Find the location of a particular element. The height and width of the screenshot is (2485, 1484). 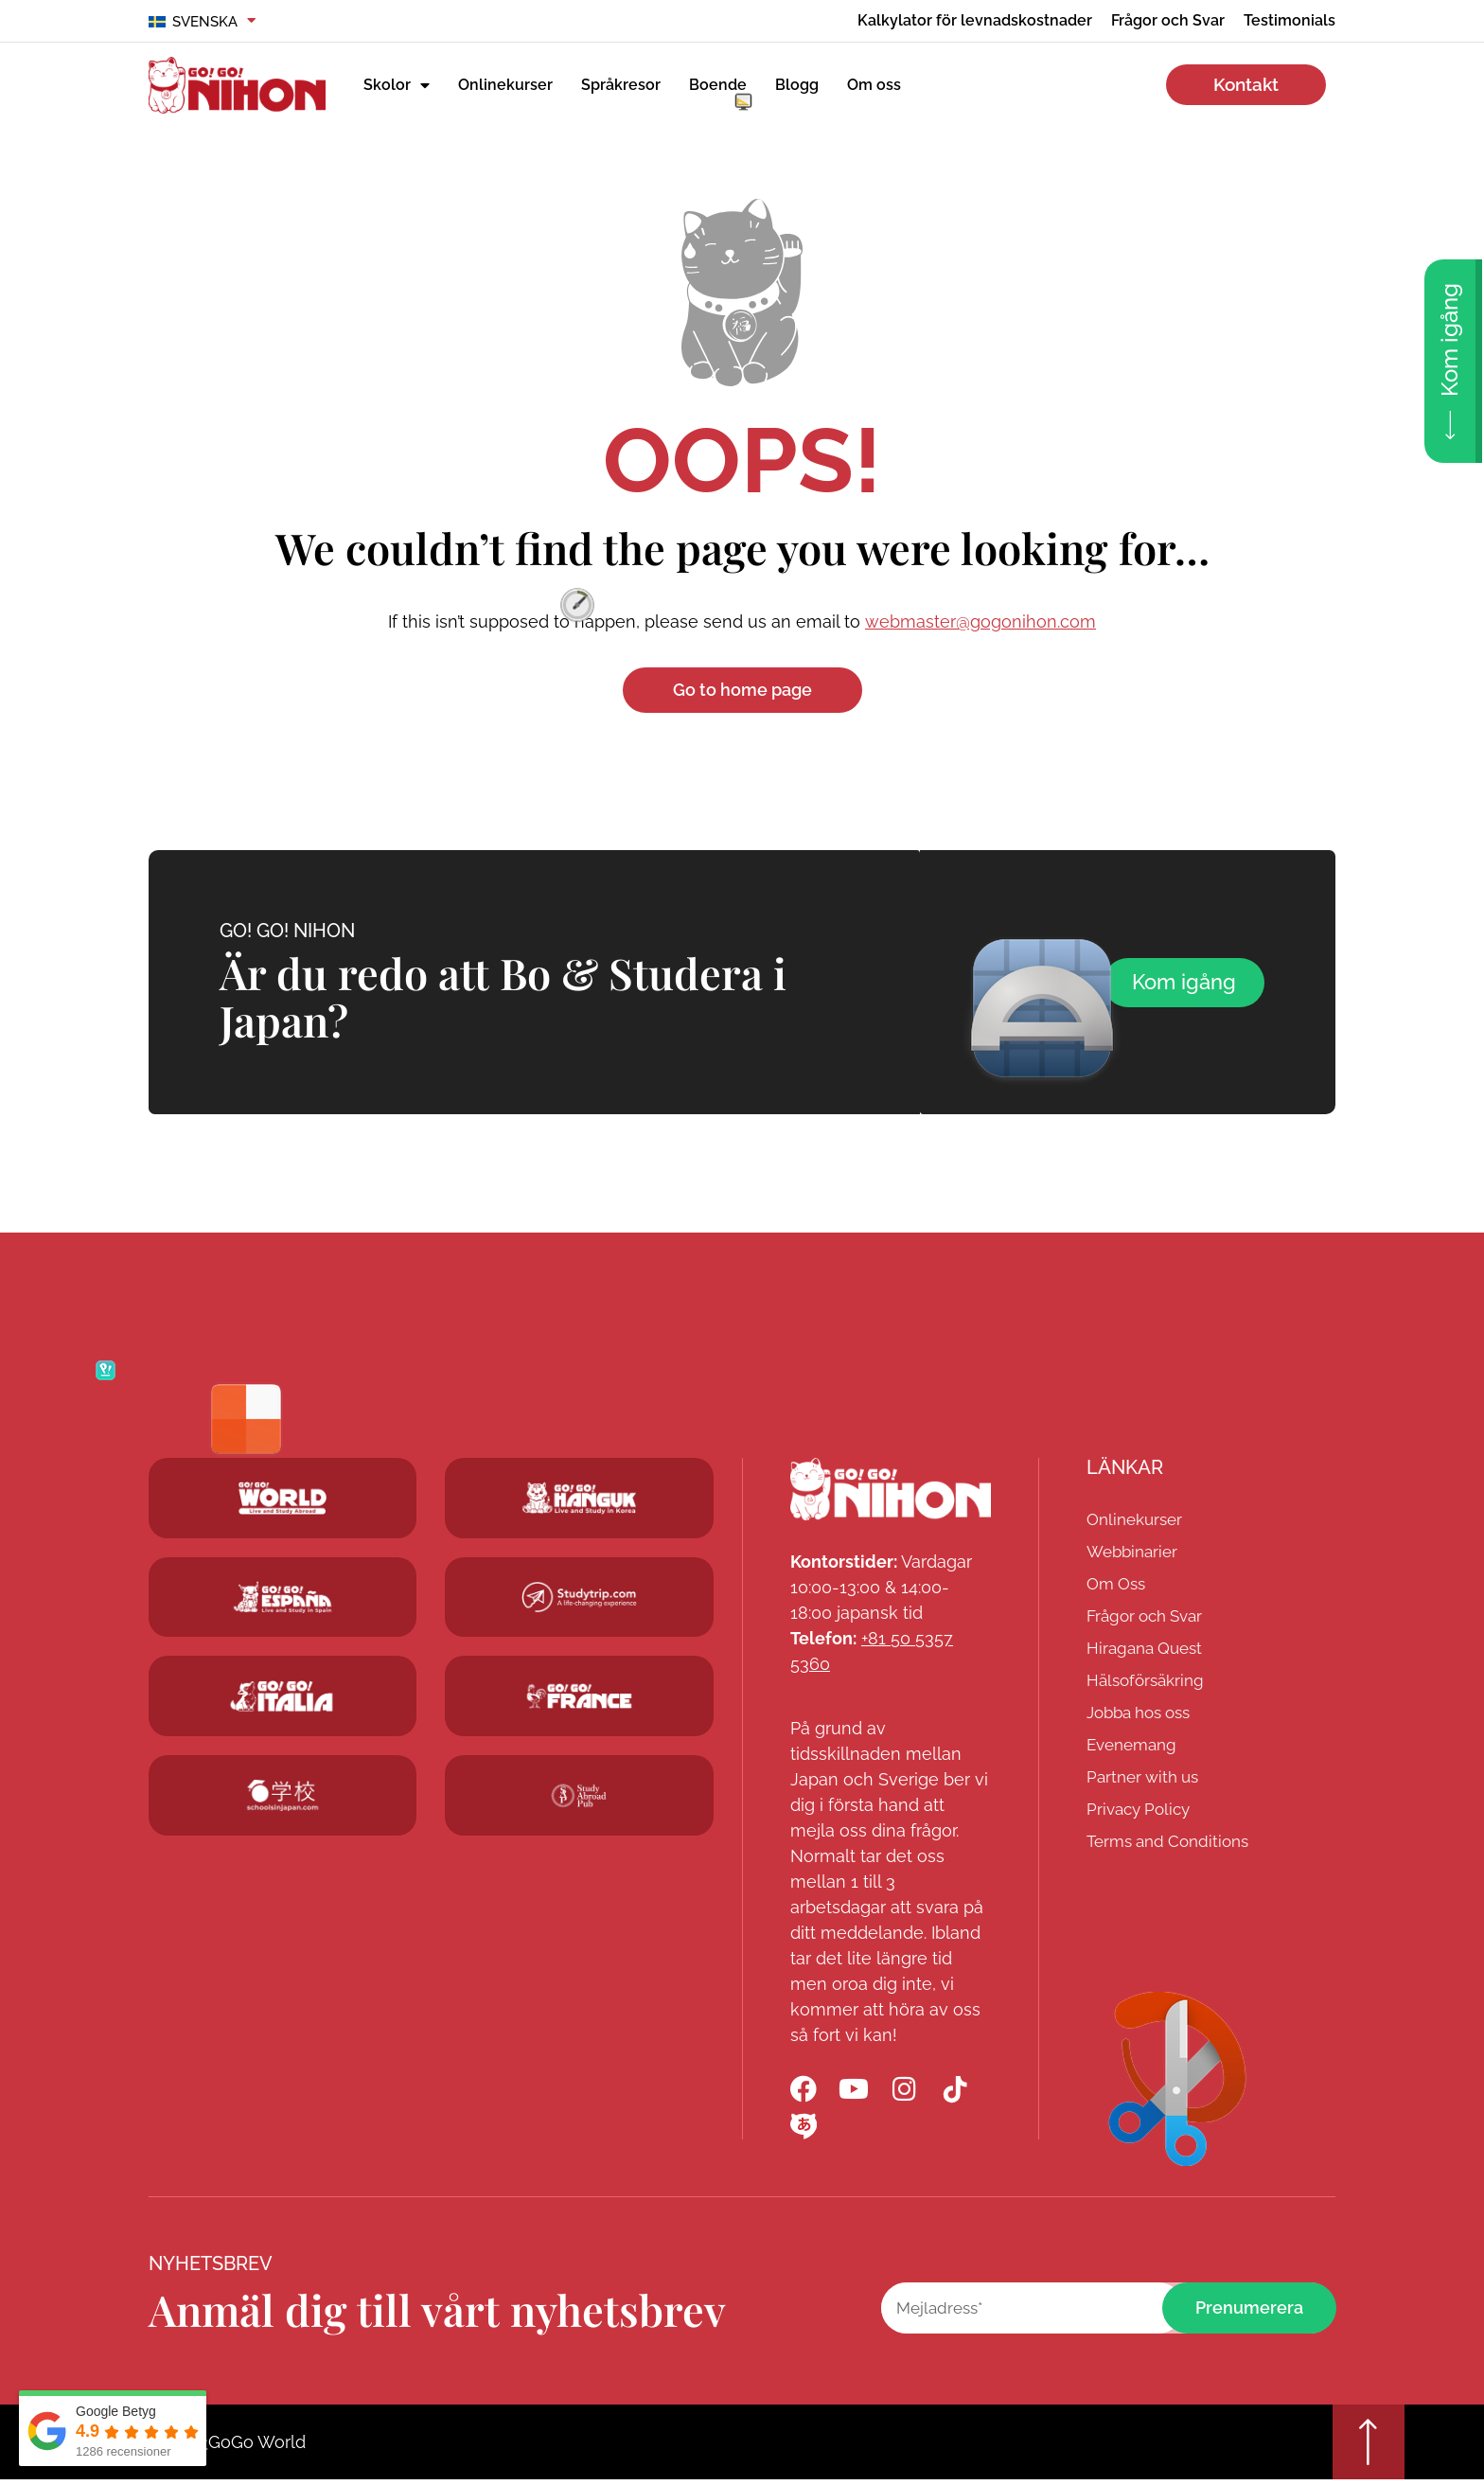

access display settings is located at coordinates (743, 101).